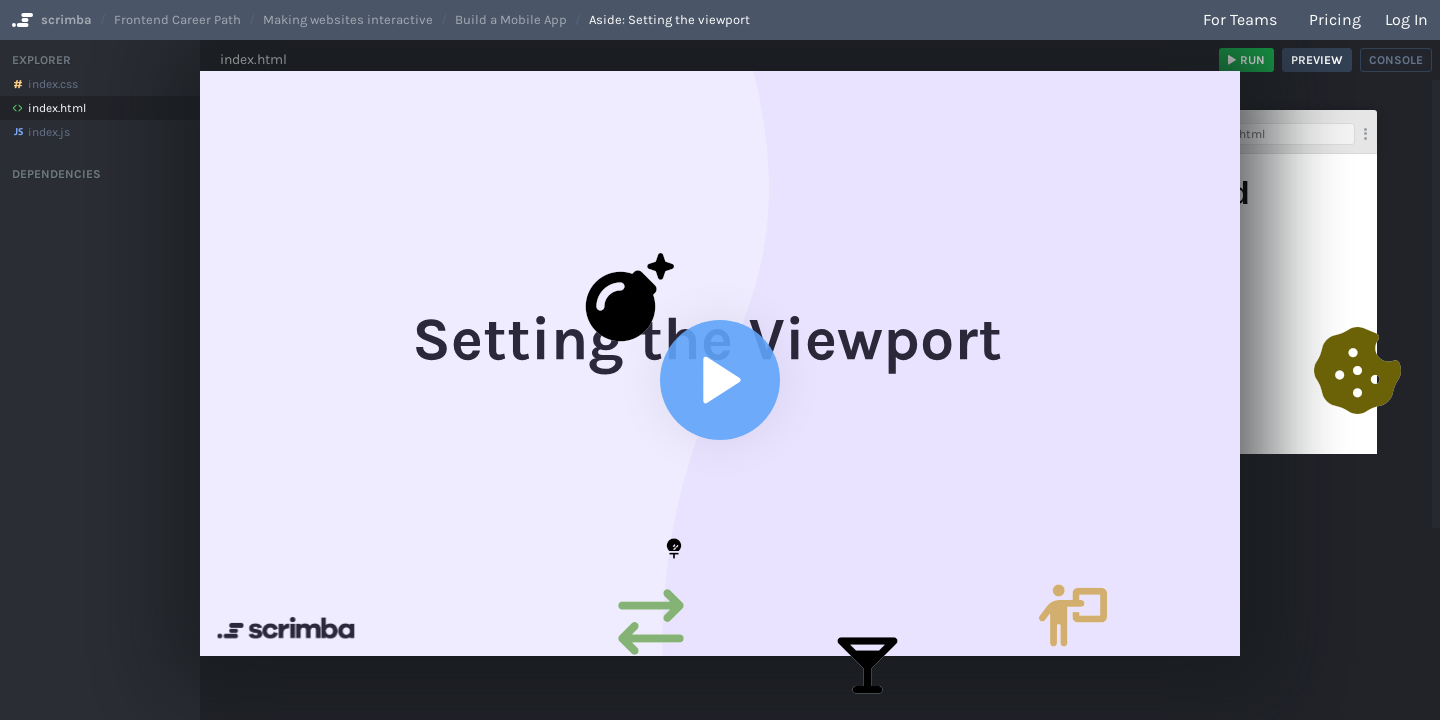 The height and width of the screenshot is (720, 1440). What do you see at coordinates (1357, 370) in the screenshot?
I see `manage cookie consent preferences` at bounding box center [1357, 370].